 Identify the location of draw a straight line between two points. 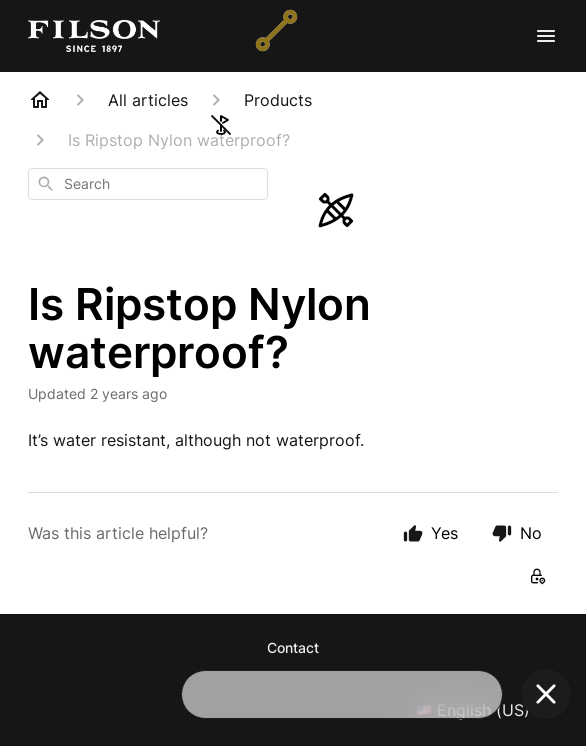
(276, 30).